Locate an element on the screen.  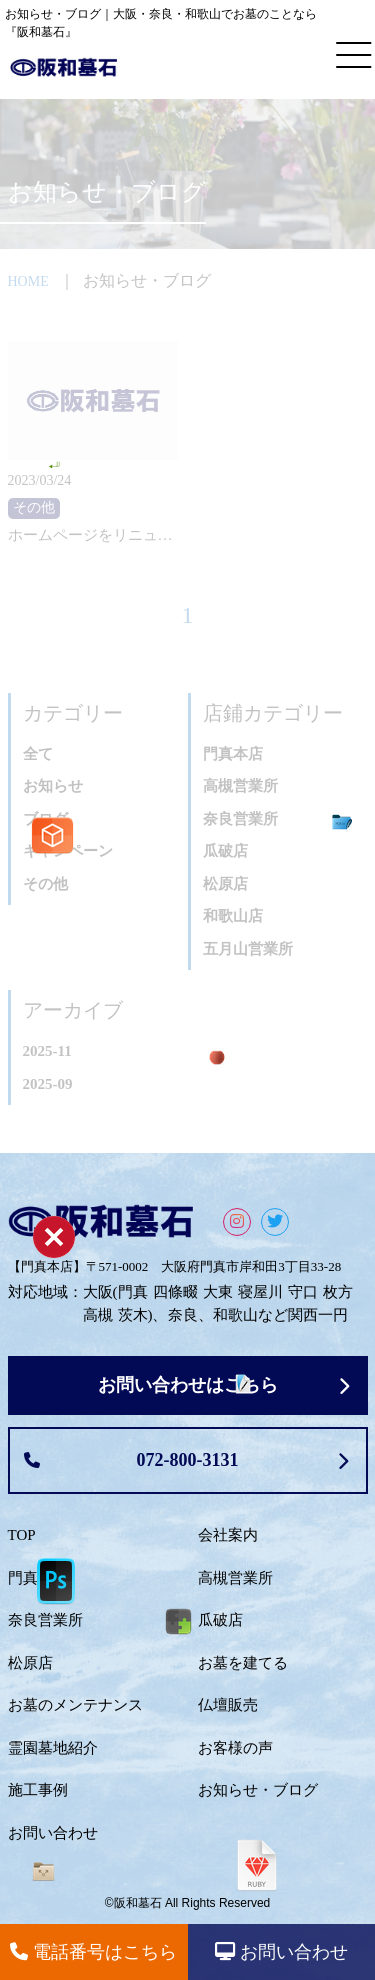
adobe photoshop file type indicator is located at coordinates (56, 1581).